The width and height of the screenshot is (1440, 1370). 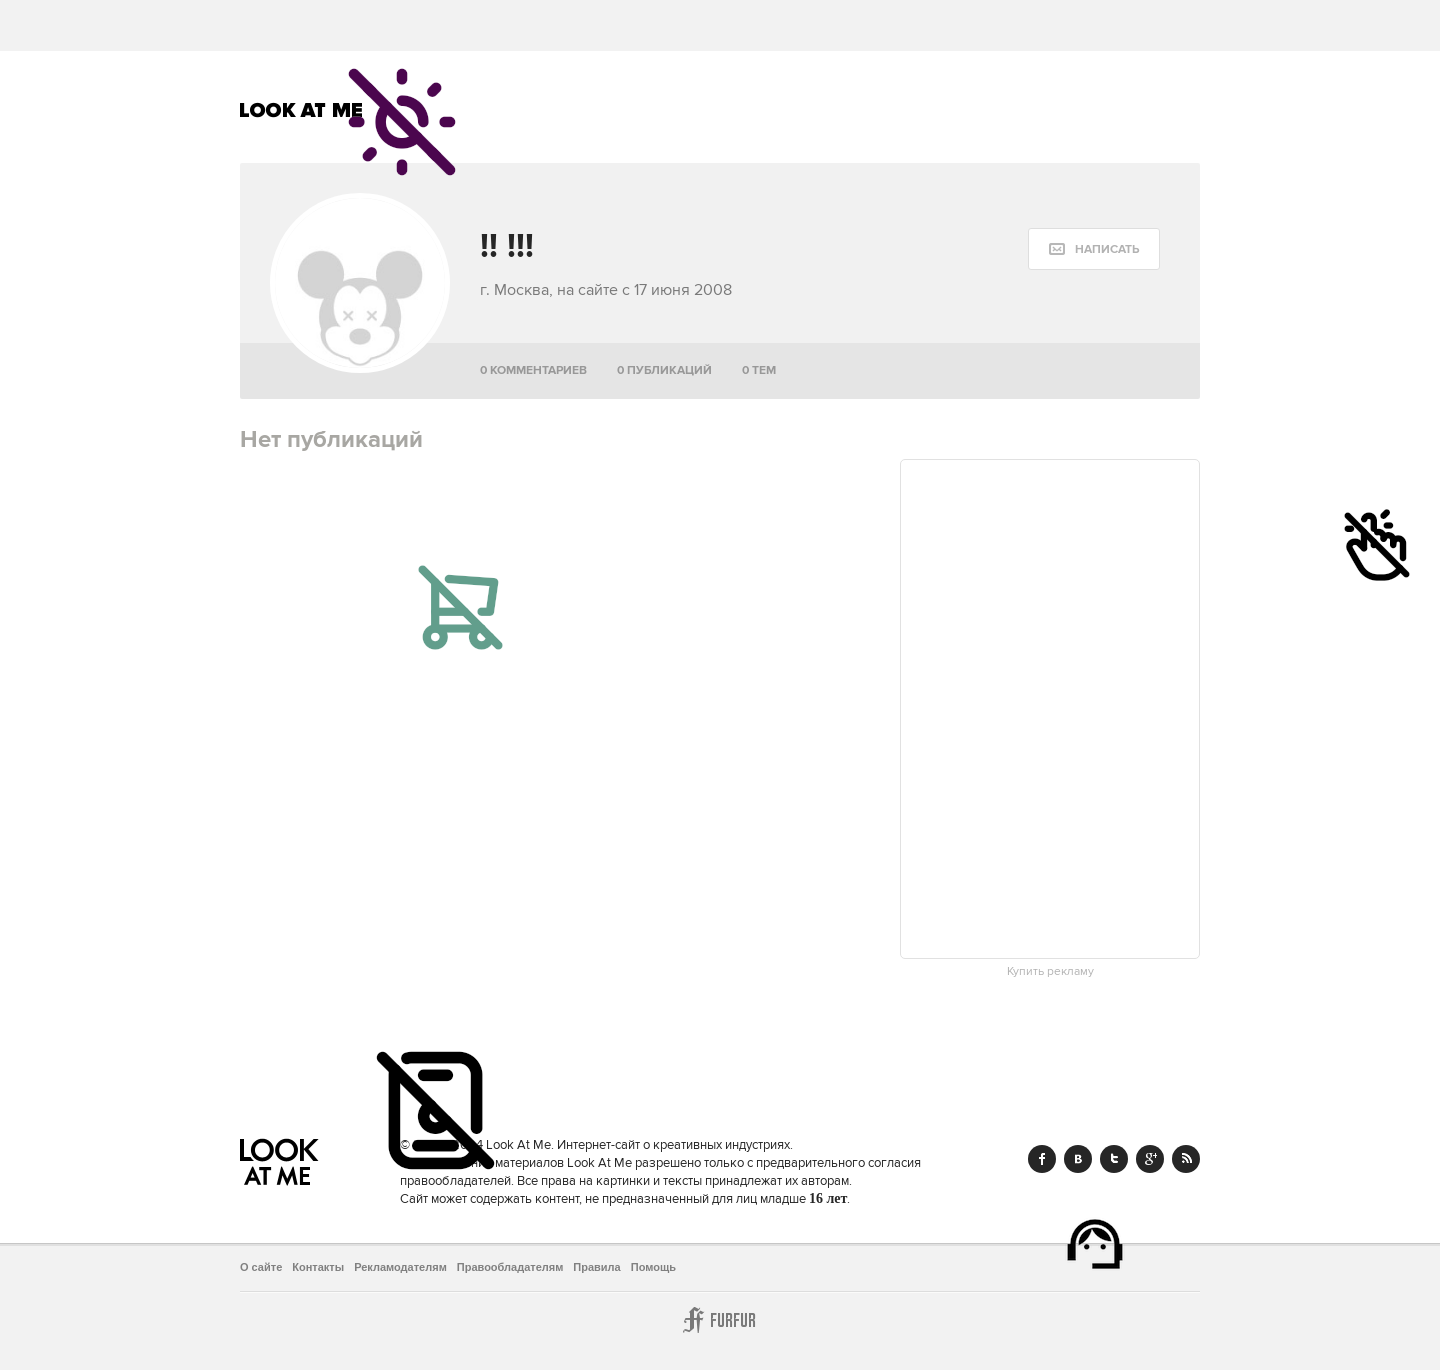 What do you see at coordinates (402, 122) in the screenshot?
I see `disable light mode or brightness` at bounding box center [402, 122].